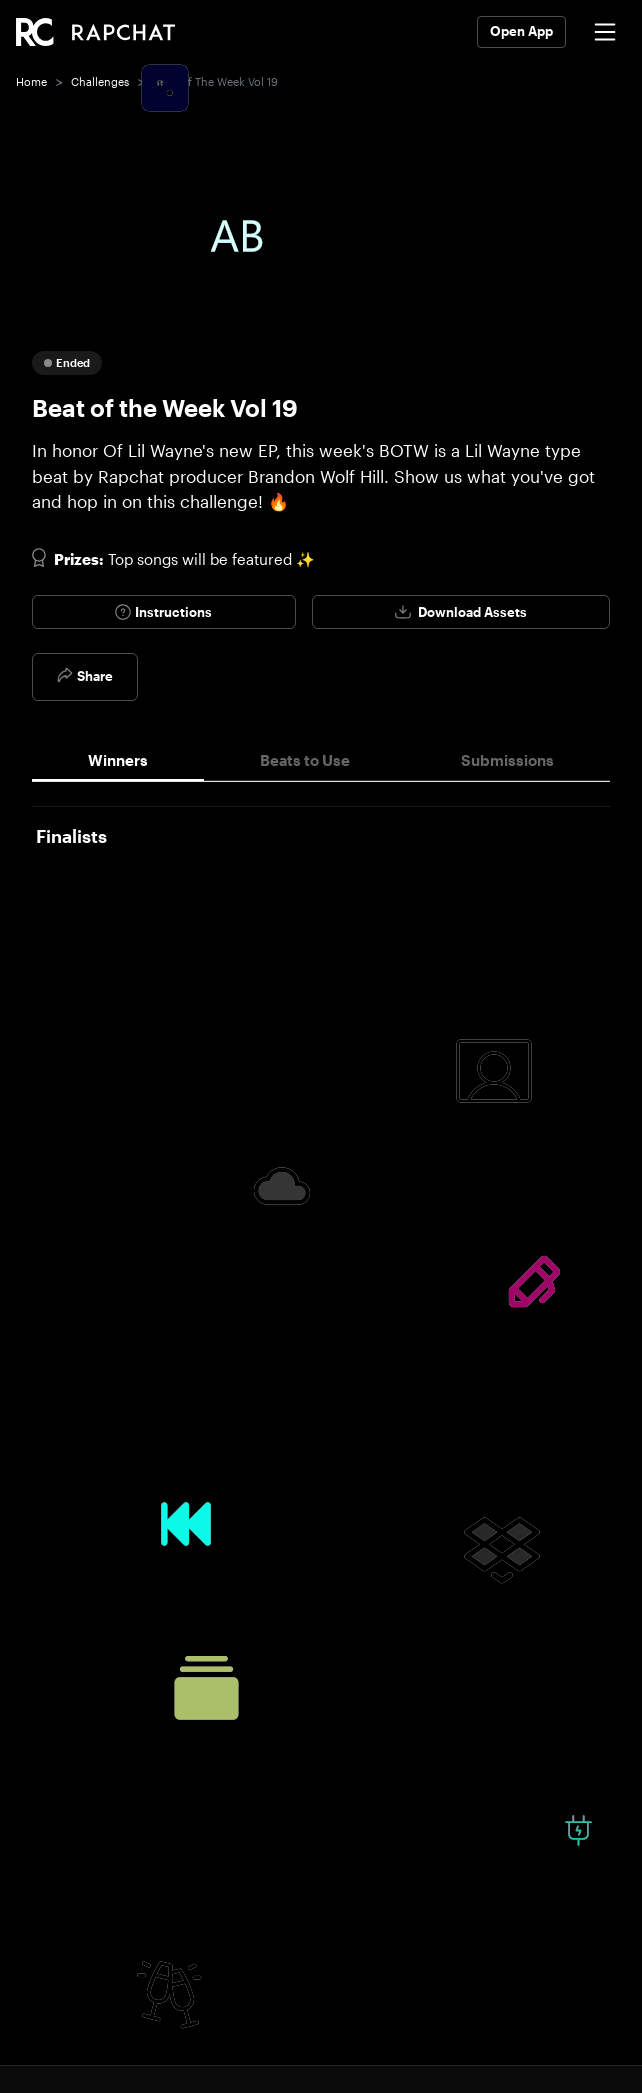 Image resolution: width=642 pixels, height=2093 pixels. Describe the element at coordinates (282, 1186) in the screenshot. I see `cloud storage or sync status` at that location.